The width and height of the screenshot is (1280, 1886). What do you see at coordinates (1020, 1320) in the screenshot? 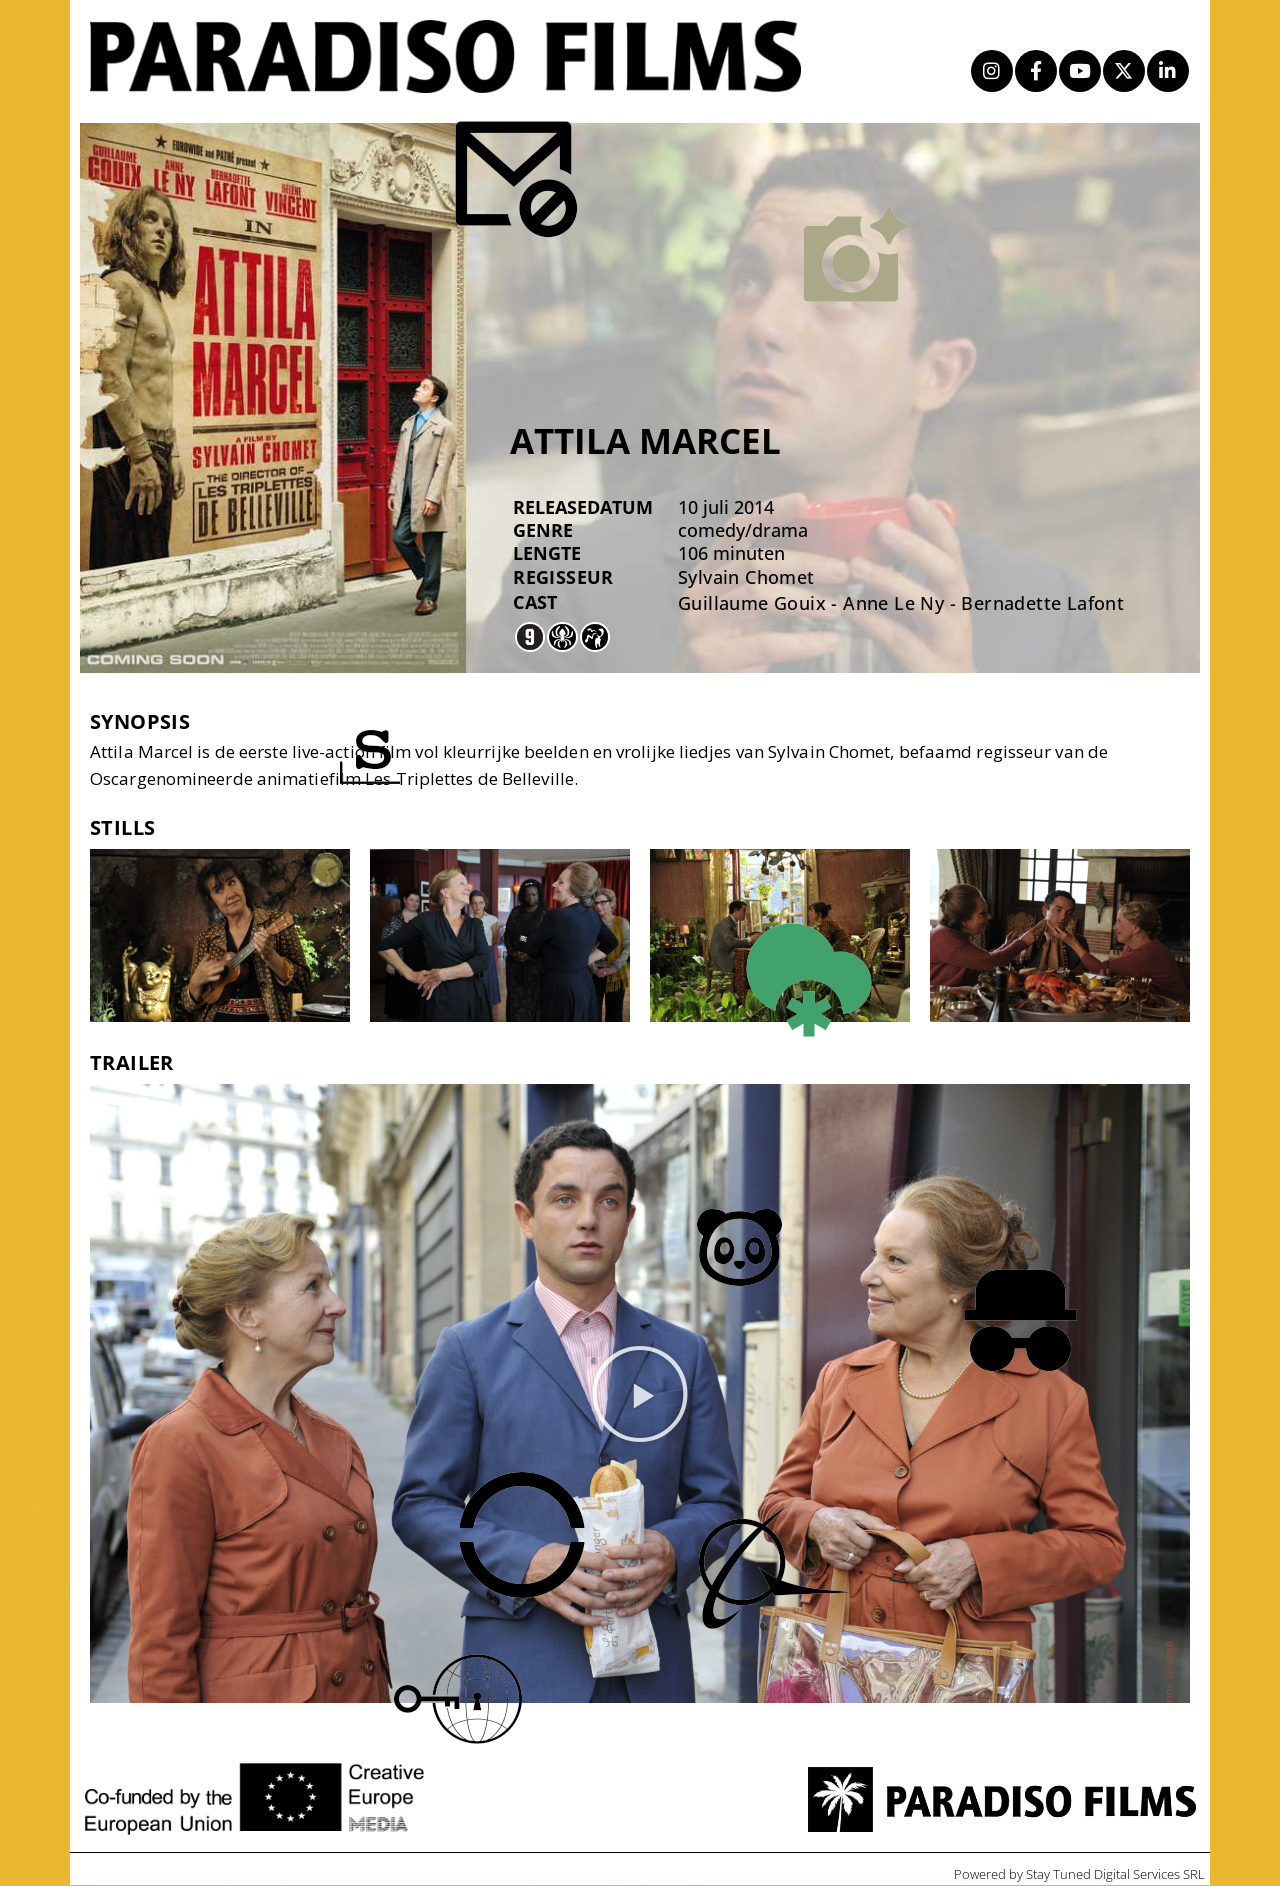
I see `enable incognito or private browsing mode` at bounding box center [1020, 1320].